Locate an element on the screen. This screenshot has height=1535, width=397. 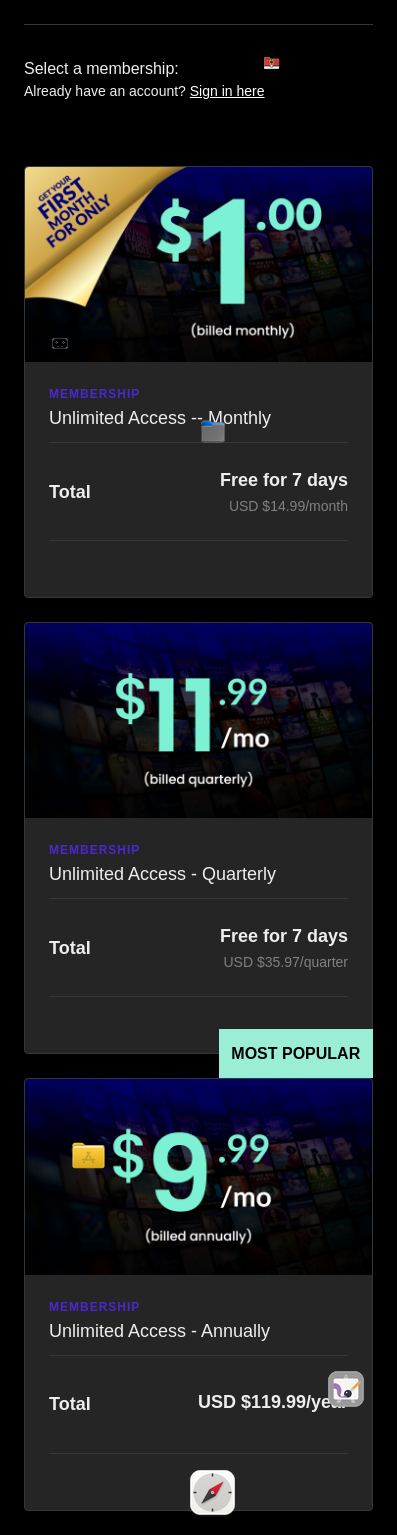
create or design a new software project is located at coordinates (346, 1389).